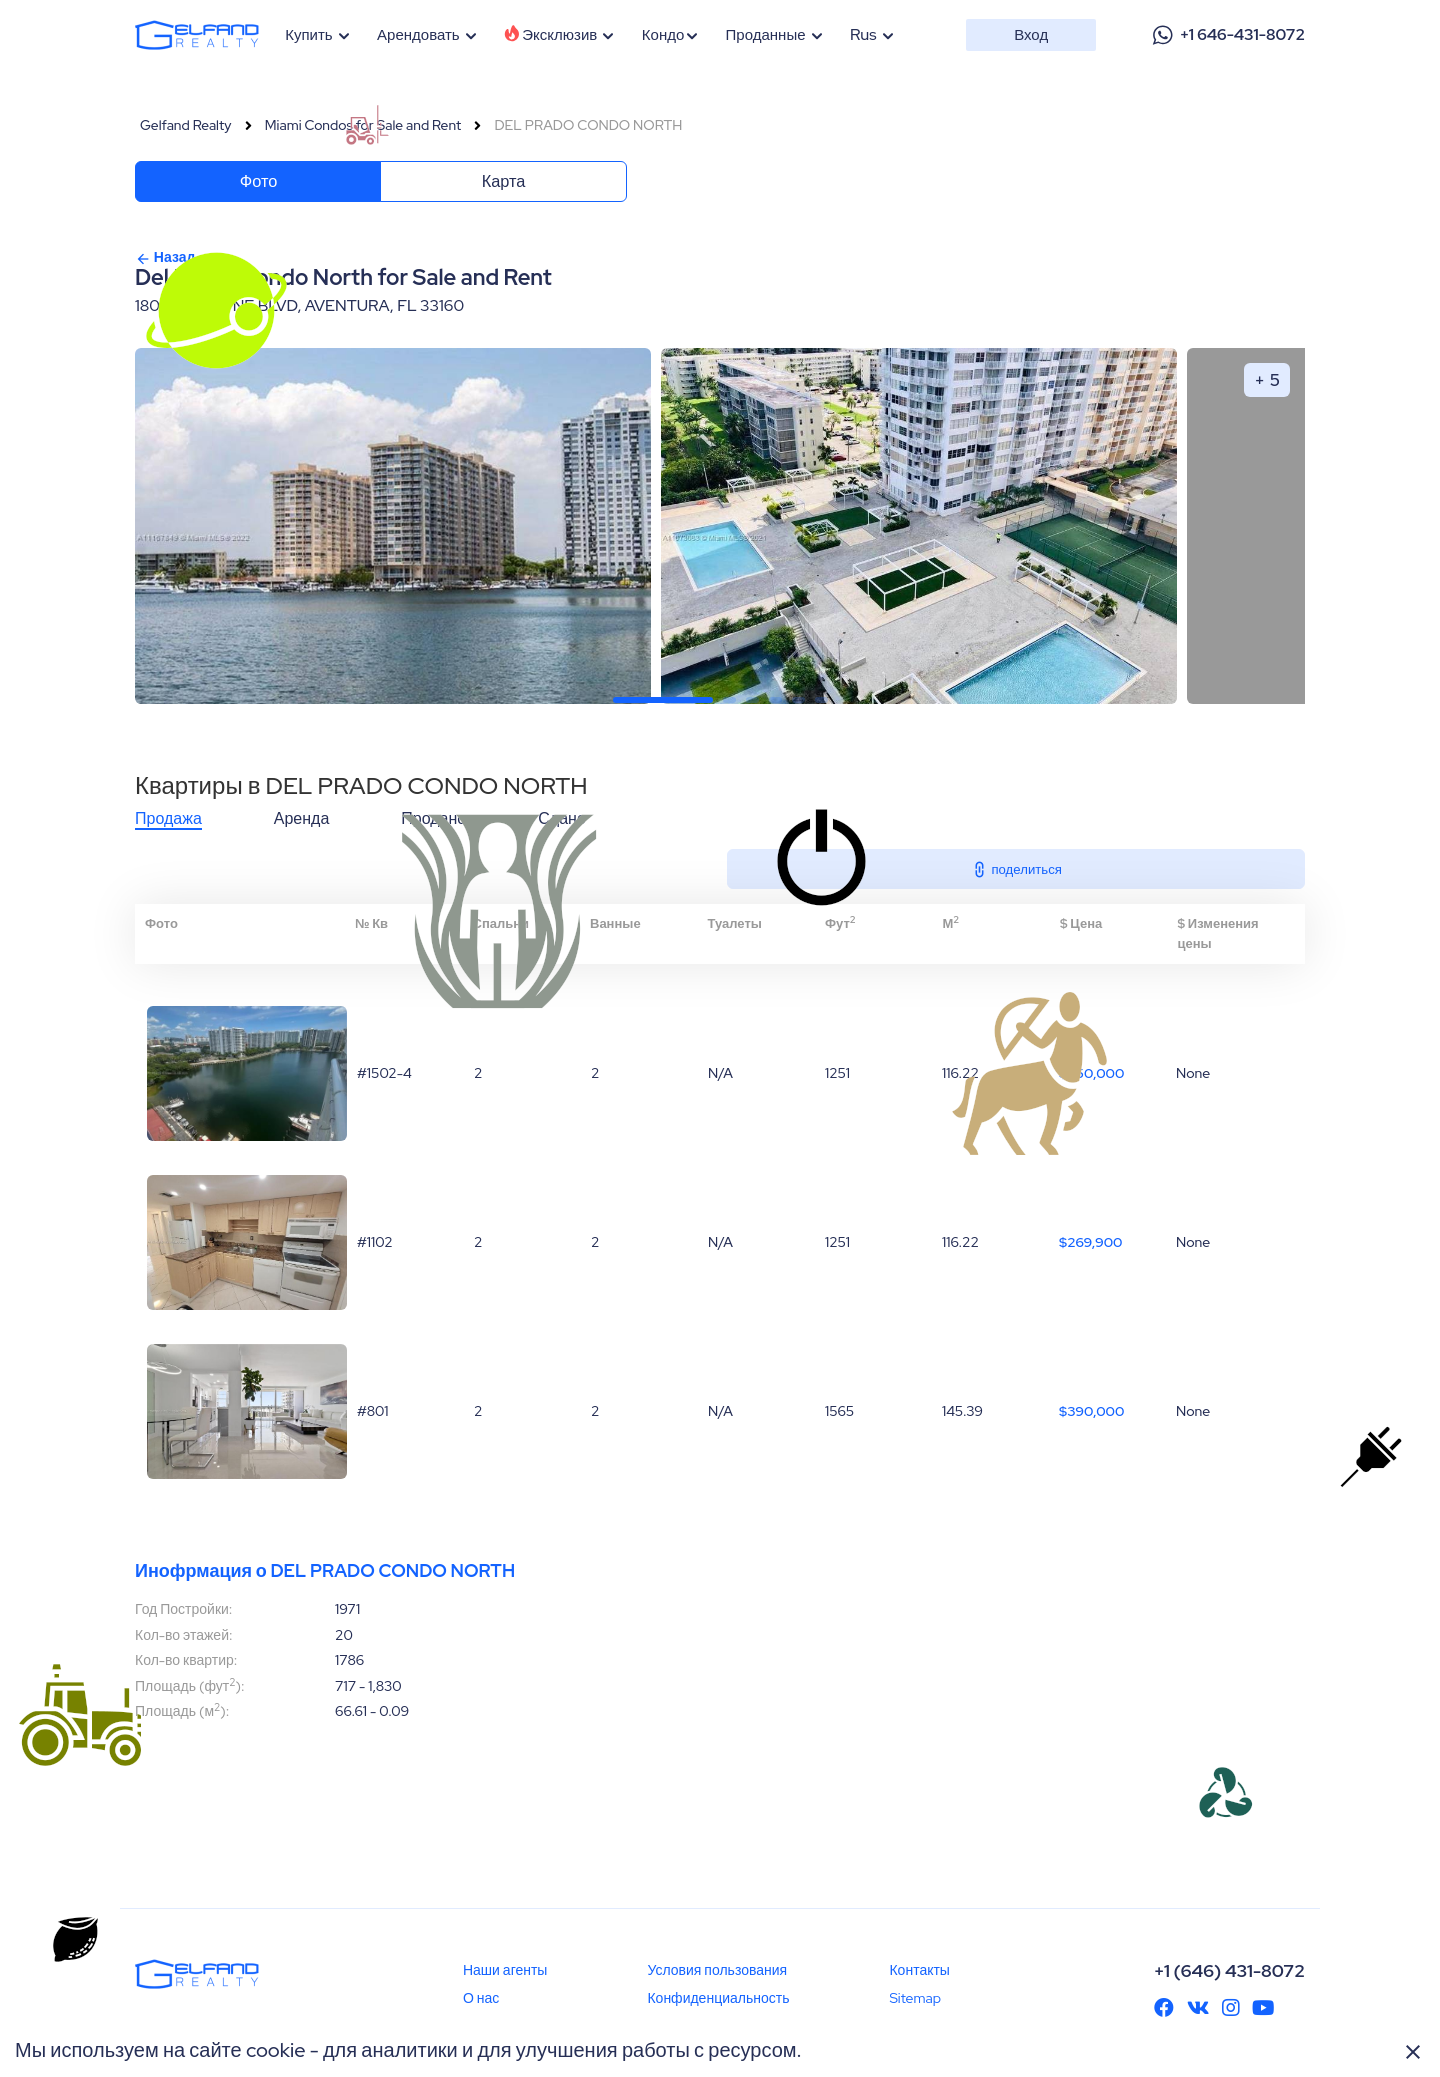 This screenshot has width=1440, height=2077. What do you see at coordinates (216, 310) in the screenshot?
I see `view orbital mechanics or space simulation settings` at bounding box center [216, 310].